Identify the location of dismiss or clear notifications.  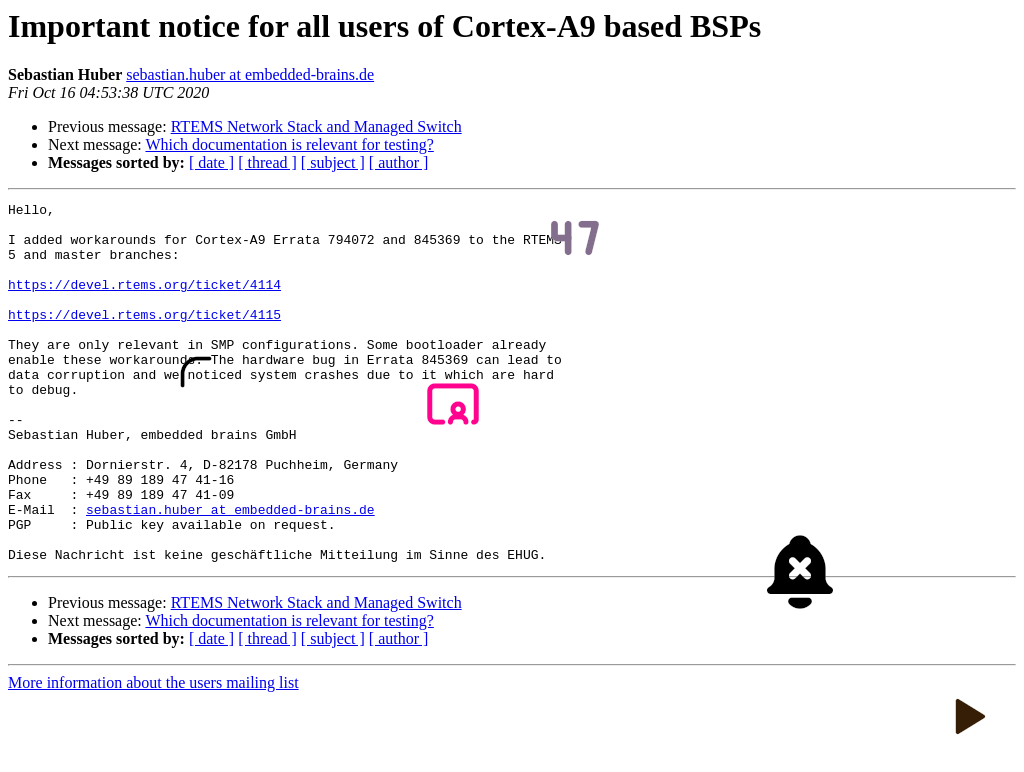
(800, 572).